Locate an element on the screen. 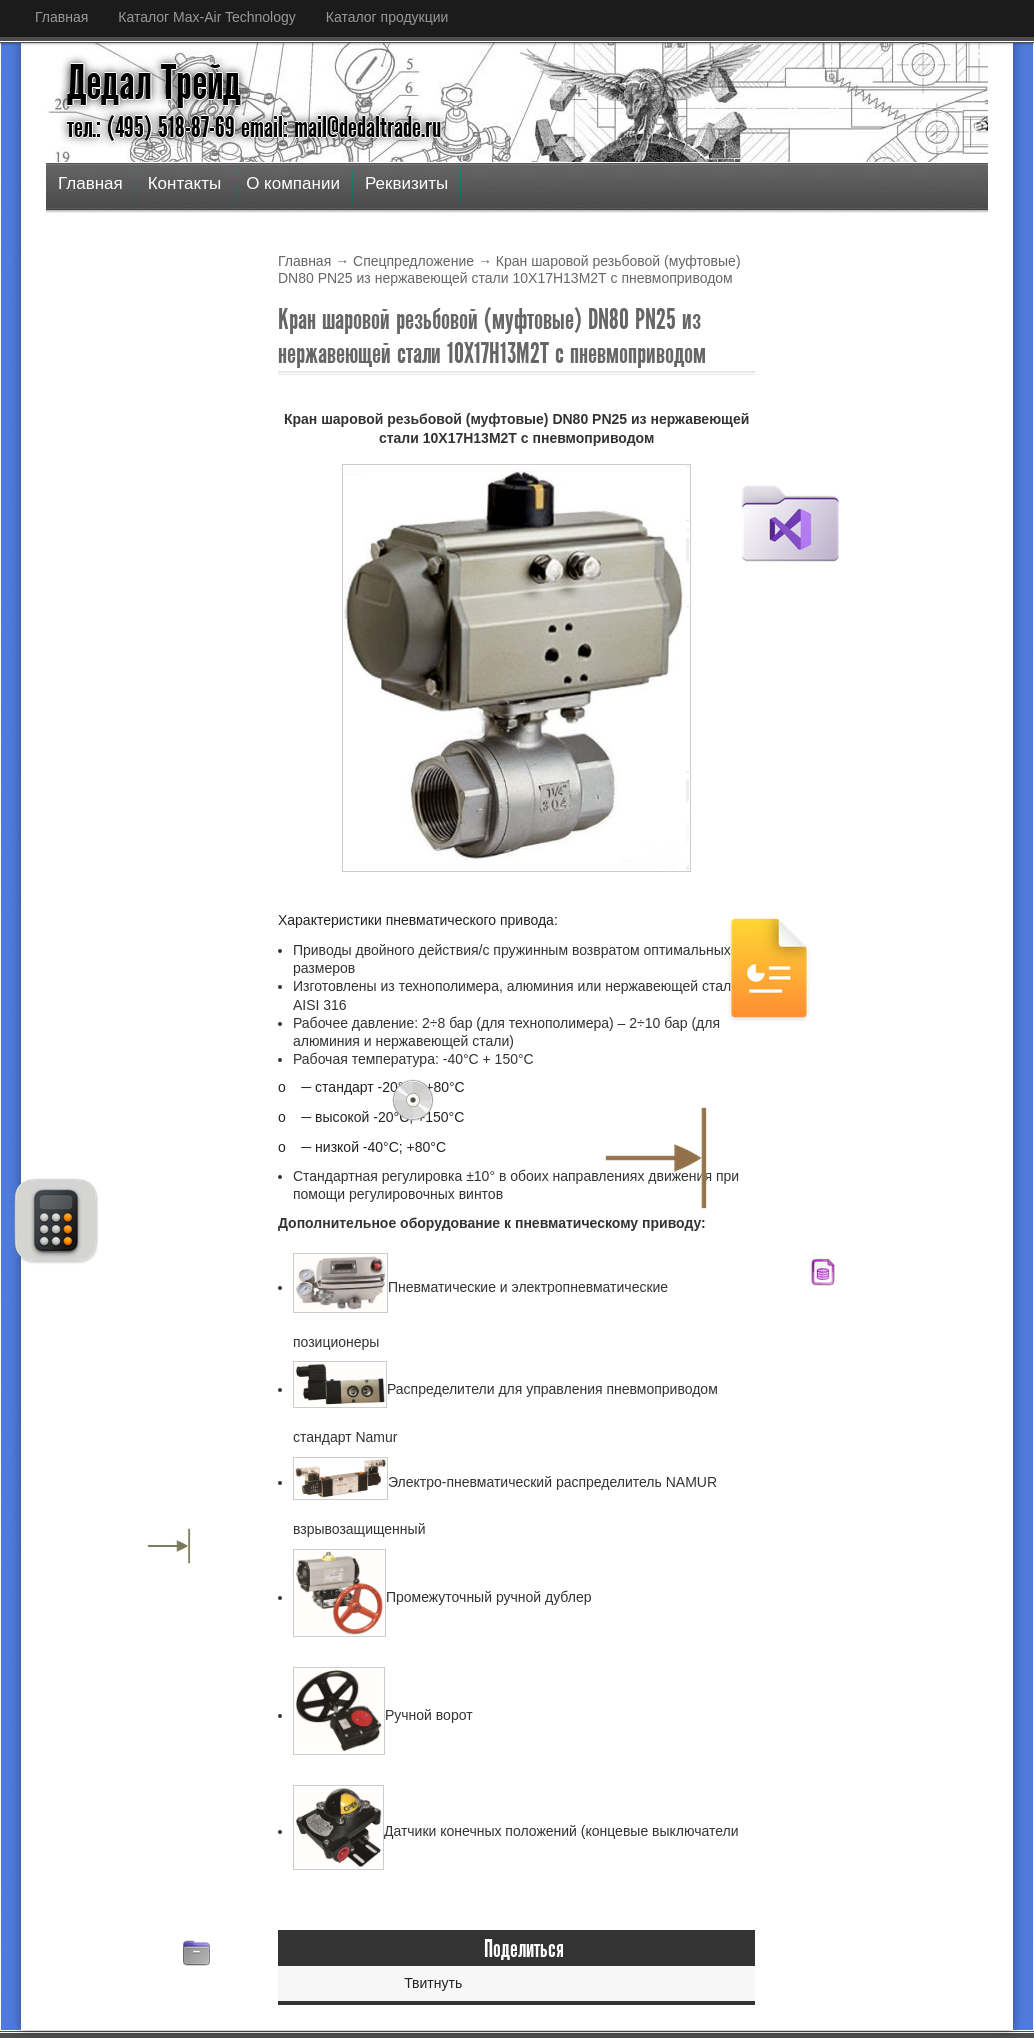 The width and height of the screenshot is (1034, 2038). indicates a DVD or optical disc drive is located at coordinates (413, 1100).